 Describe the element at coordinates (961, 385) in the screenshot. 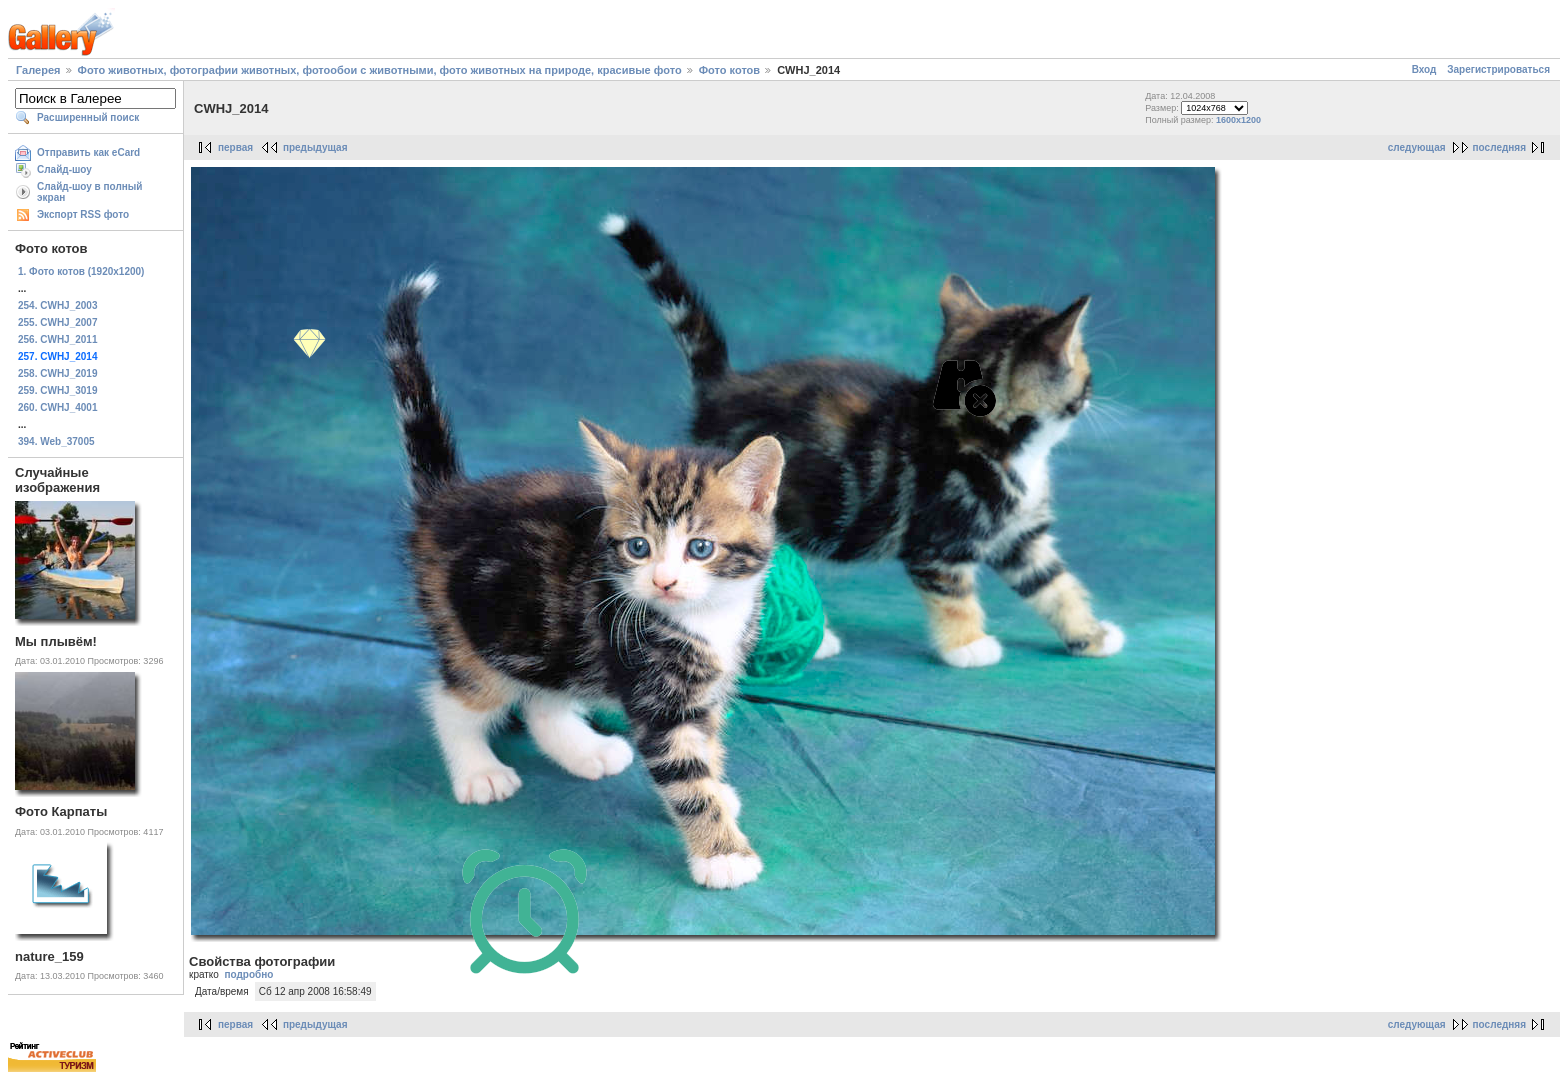

I see `road closure or blocked route` at that location.